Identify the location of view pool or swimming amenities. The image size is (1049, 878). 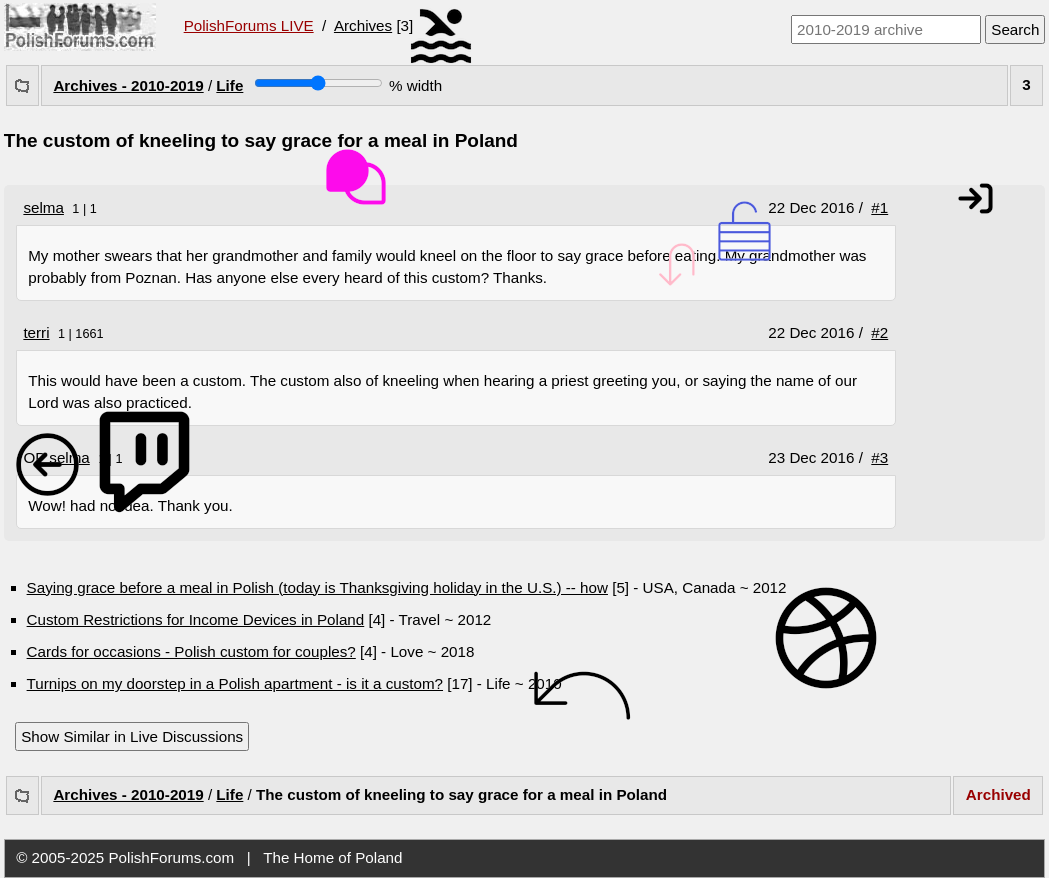
(441, 36).